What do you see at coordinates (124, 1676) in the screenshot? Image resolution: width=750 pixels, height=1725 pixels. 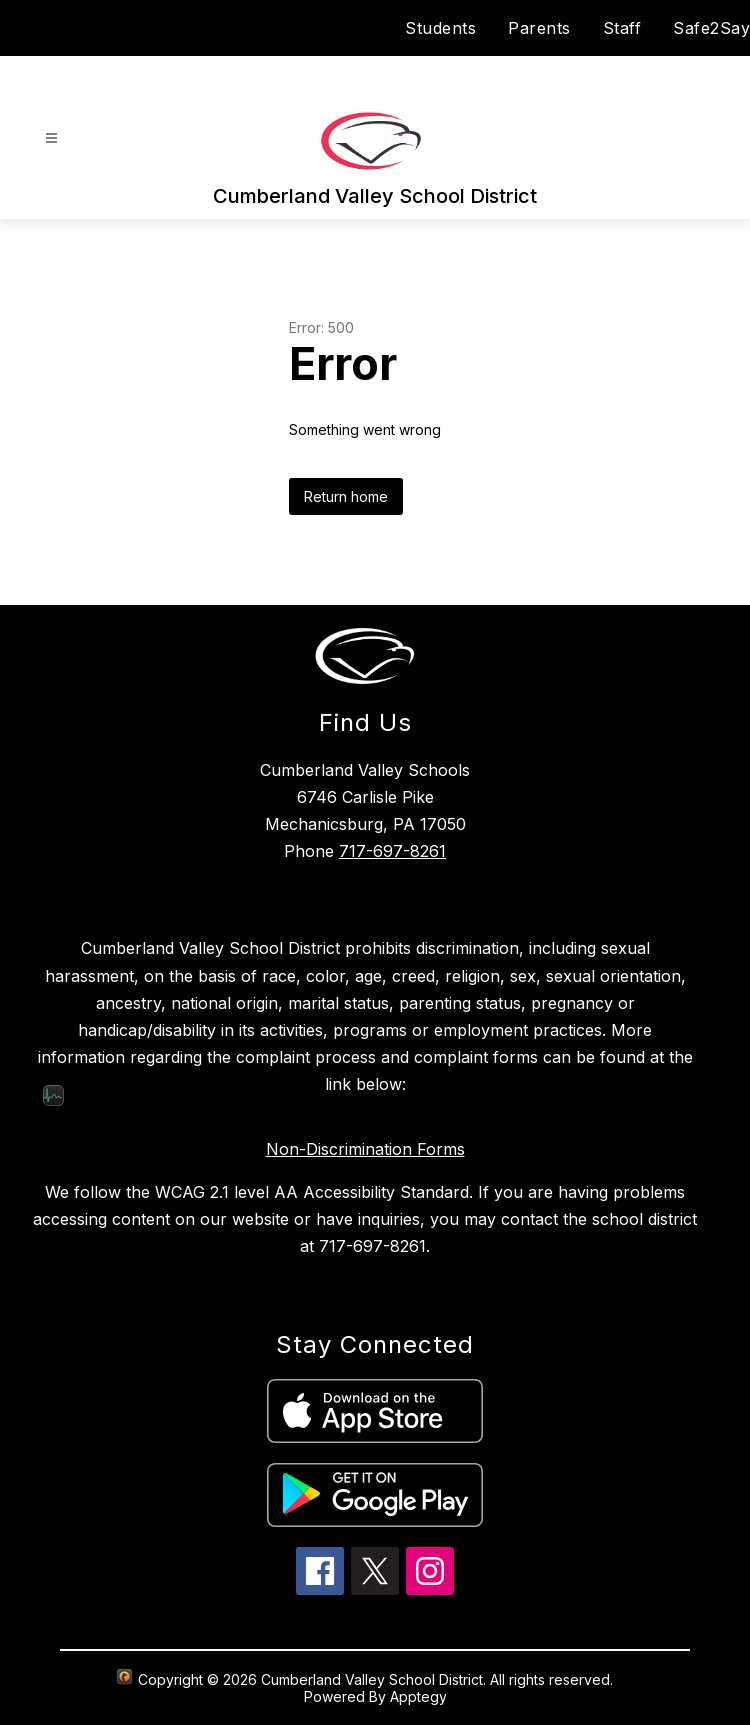 I see `launch qemu virtual machine emulator` at bounding box center [124, 1676].